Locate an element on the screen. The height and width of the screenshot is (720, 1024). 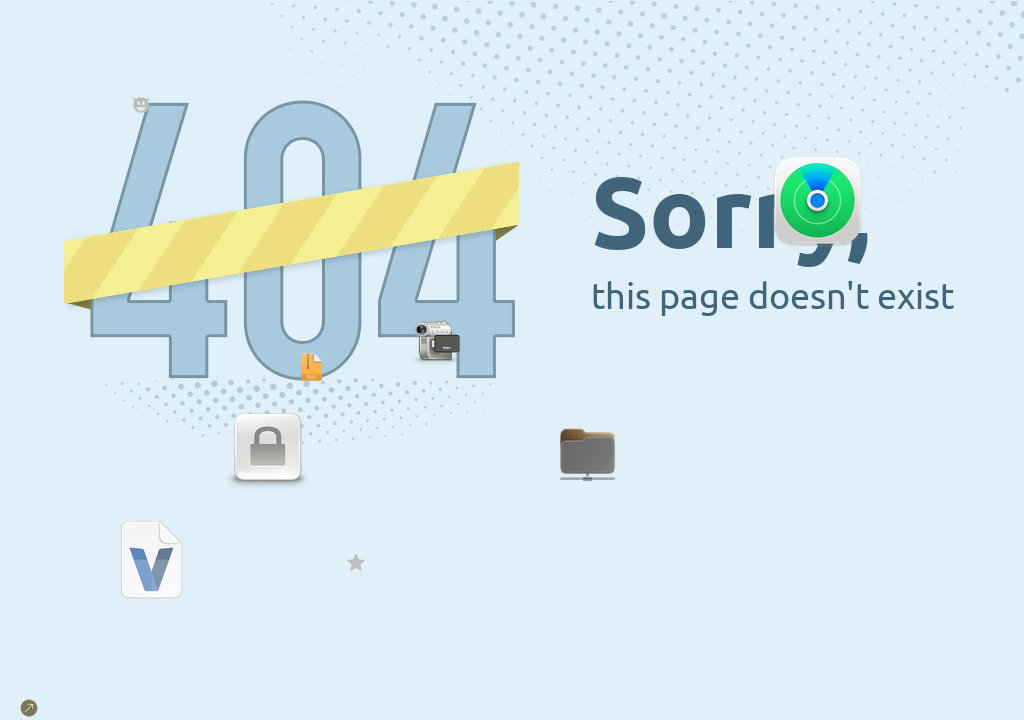
indicates a symbolic link or shortcut to another file is located at coordinates (29, 708).